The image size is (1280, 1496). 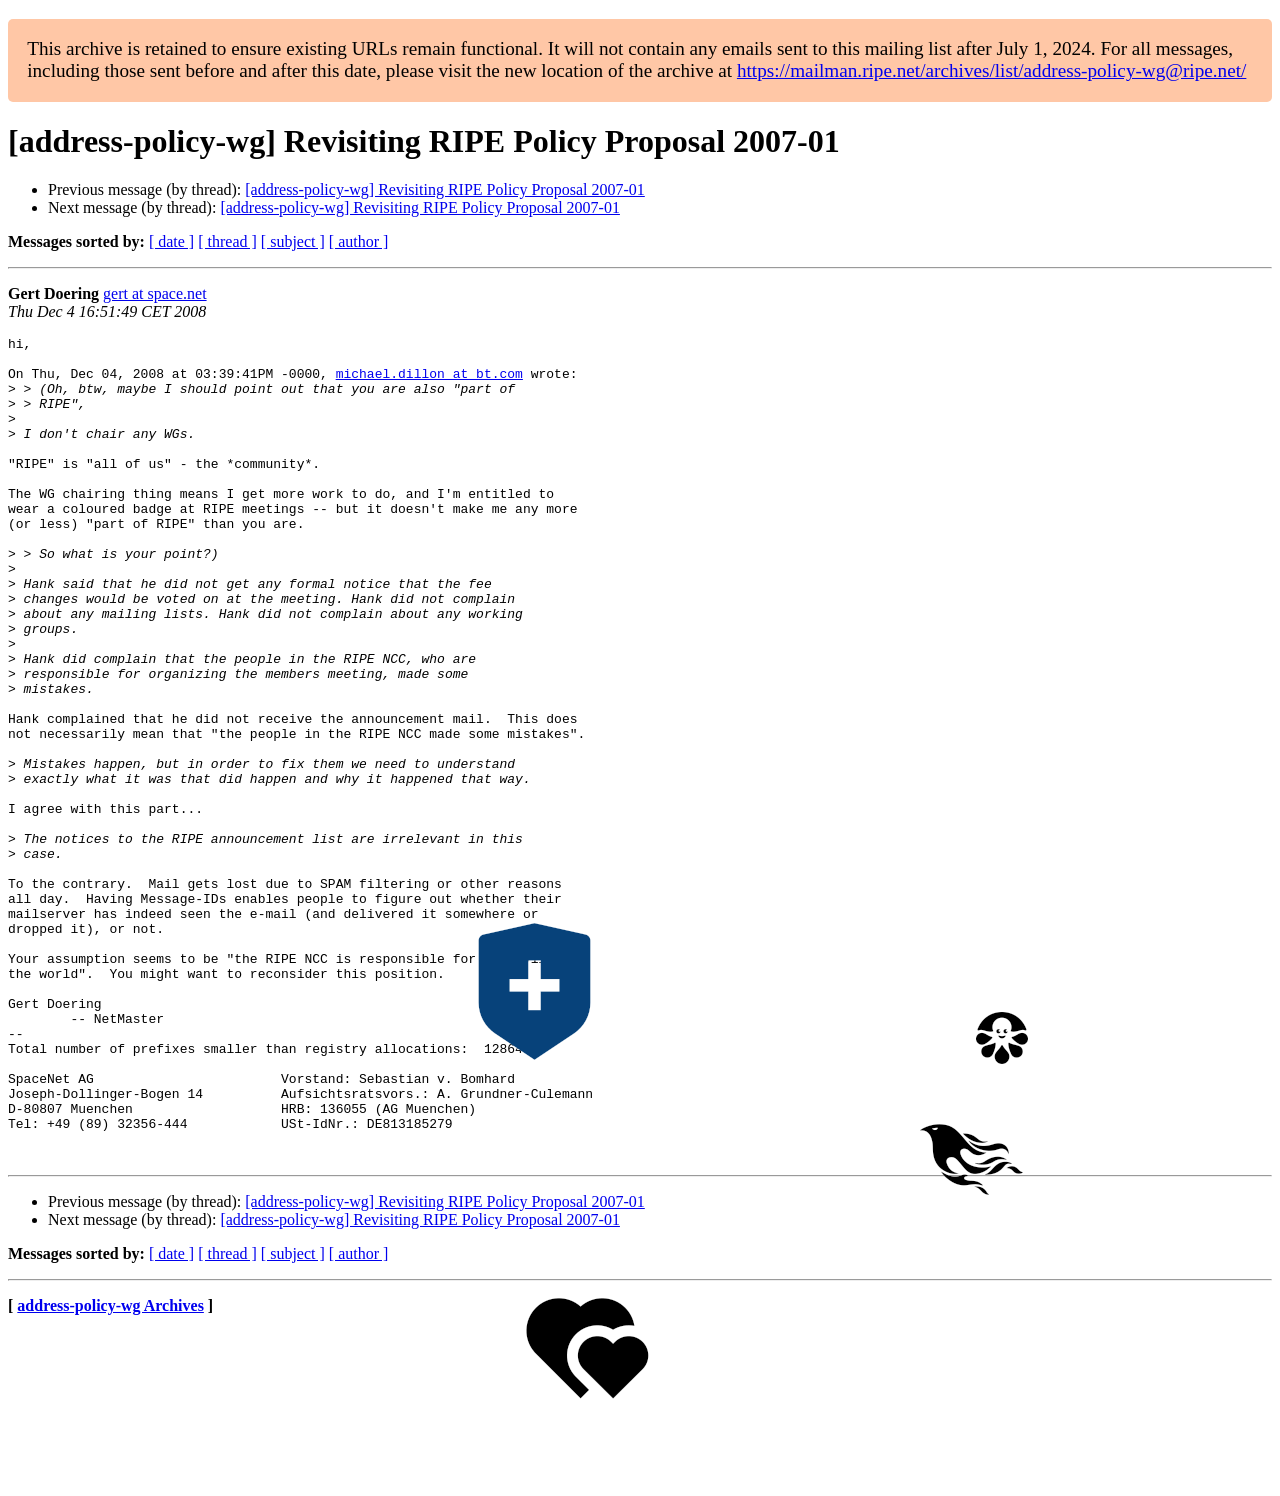 I want to click on phoenix framework logo, so click(x=971, y=1159).